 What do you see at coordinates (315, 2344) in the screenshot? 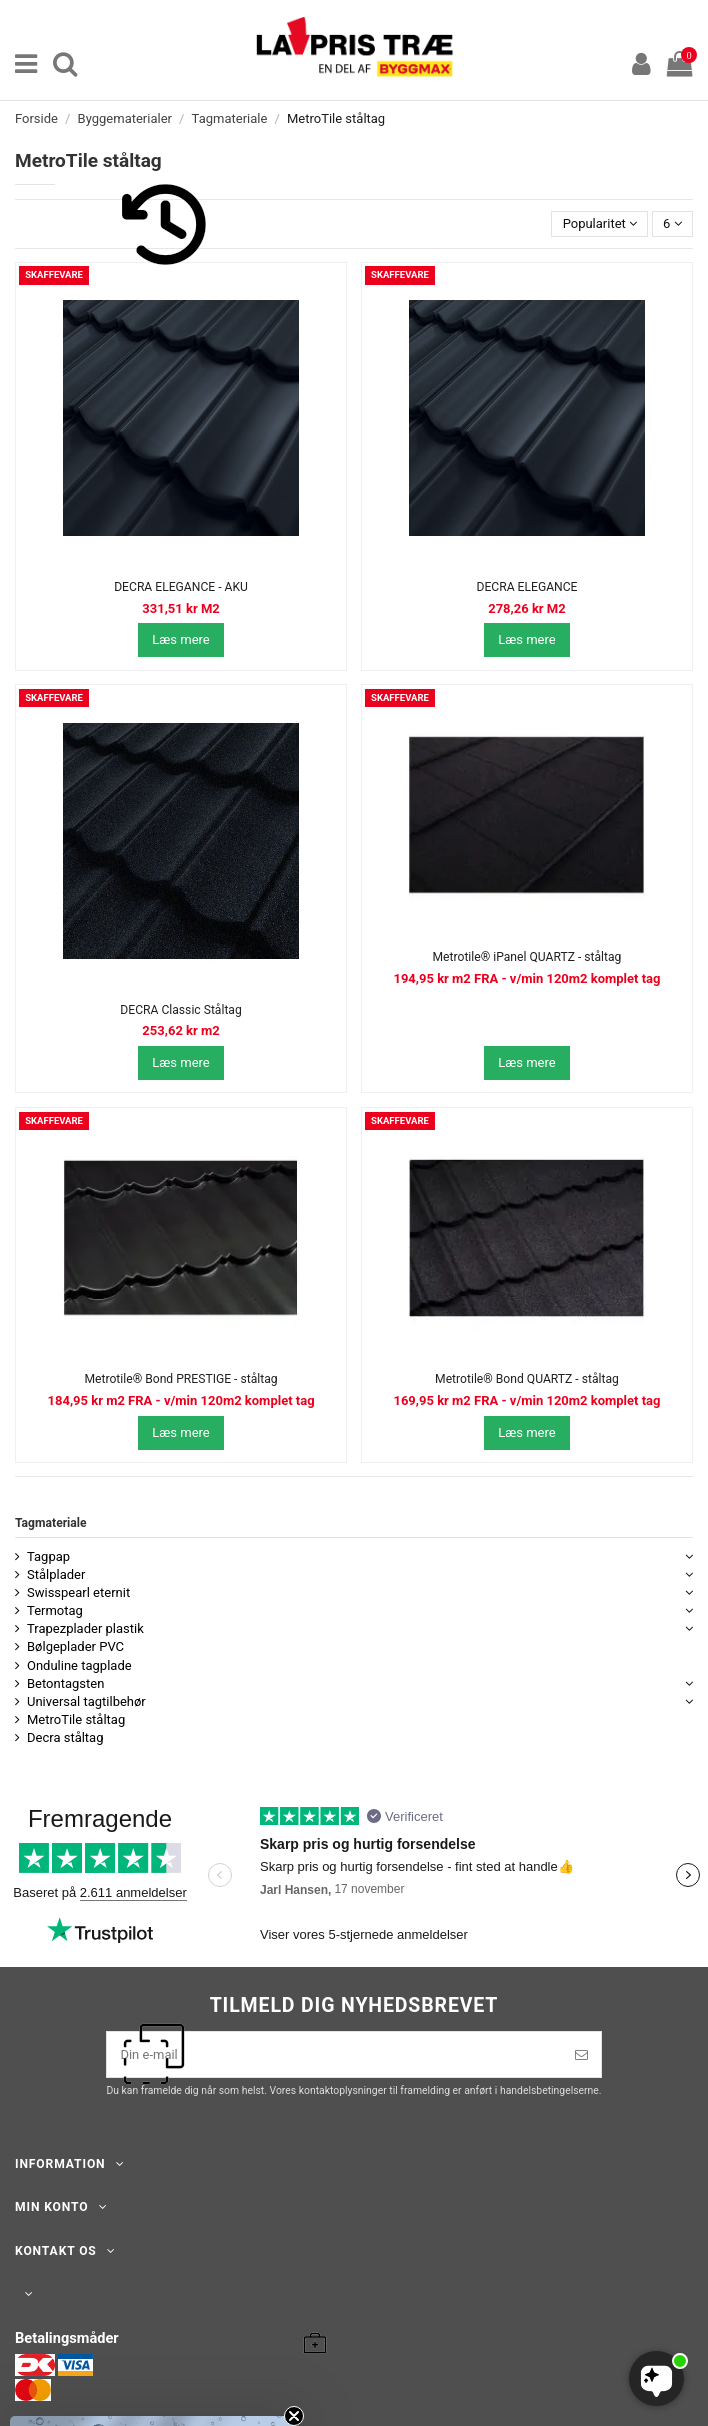
I see `access health or medical resources` at bounding box center [315, 2344].